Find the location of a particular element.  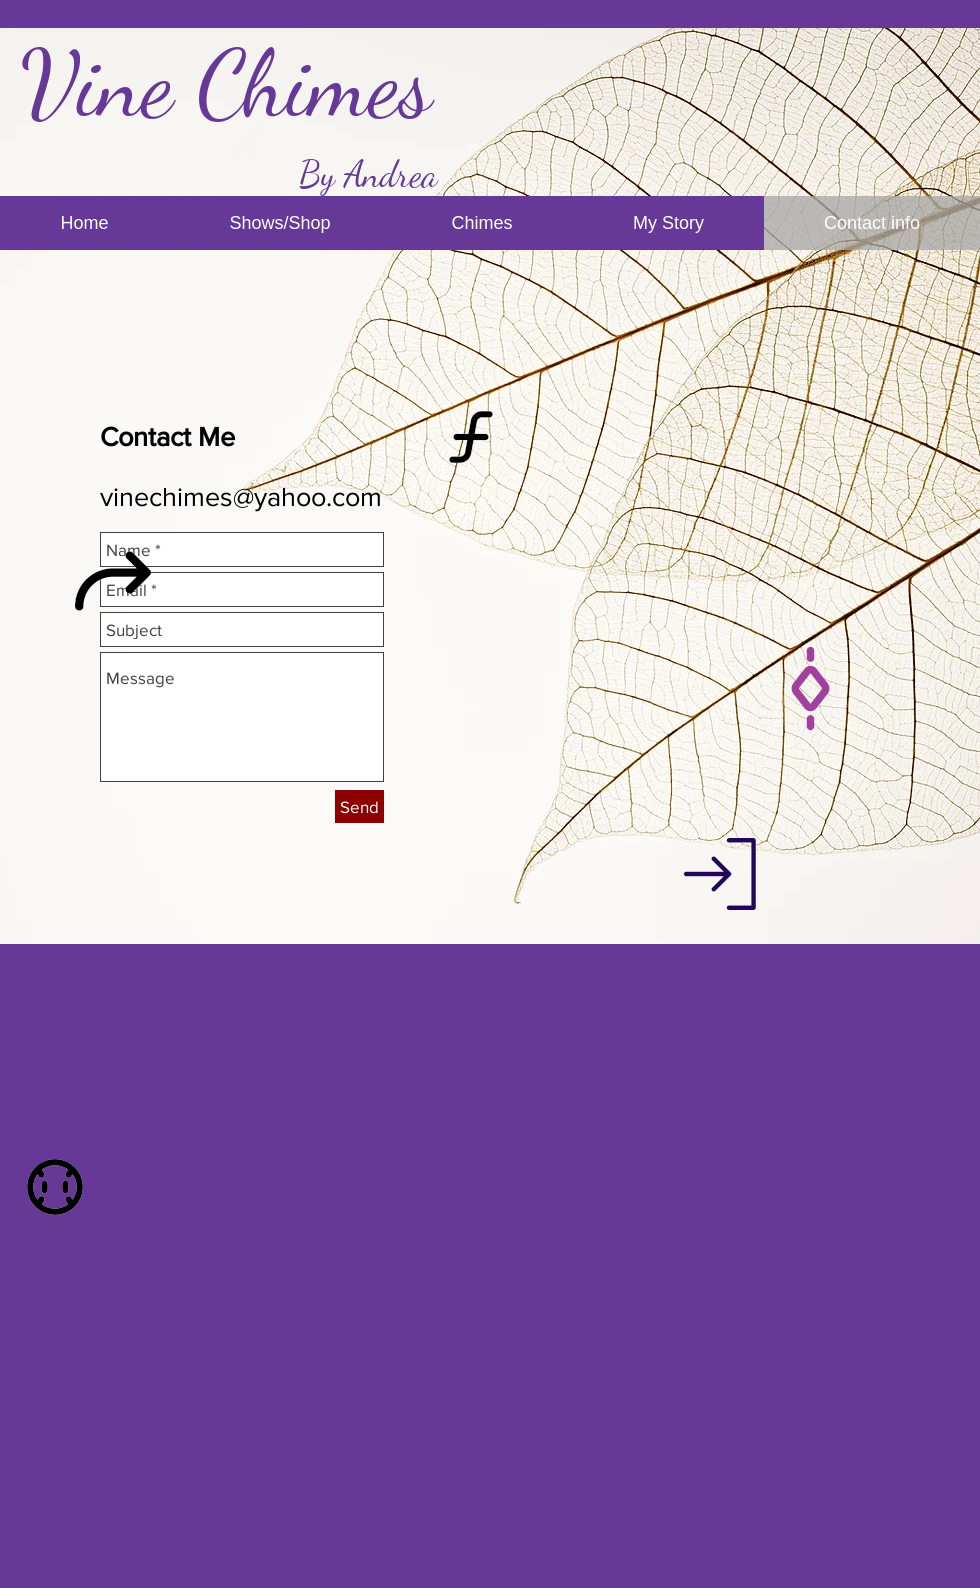

sign in to your account is located at coordinates (726, 874).